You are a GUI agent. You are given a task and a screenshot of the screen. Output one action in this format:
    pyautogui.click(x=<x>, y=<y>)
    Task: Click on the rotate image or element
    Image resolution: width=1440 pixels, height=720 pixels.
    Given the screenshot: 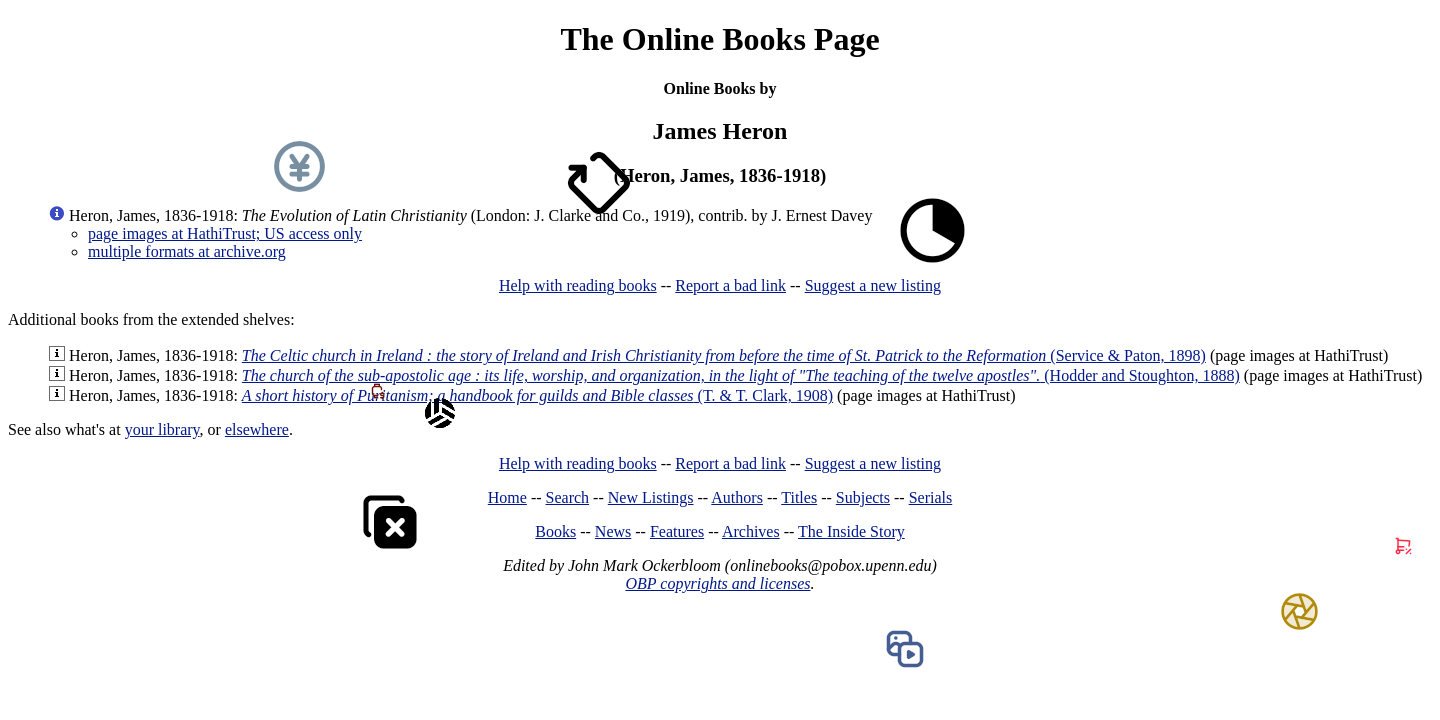 What is the action you would take?
    pyautogui.click(x=599, y=183)
    